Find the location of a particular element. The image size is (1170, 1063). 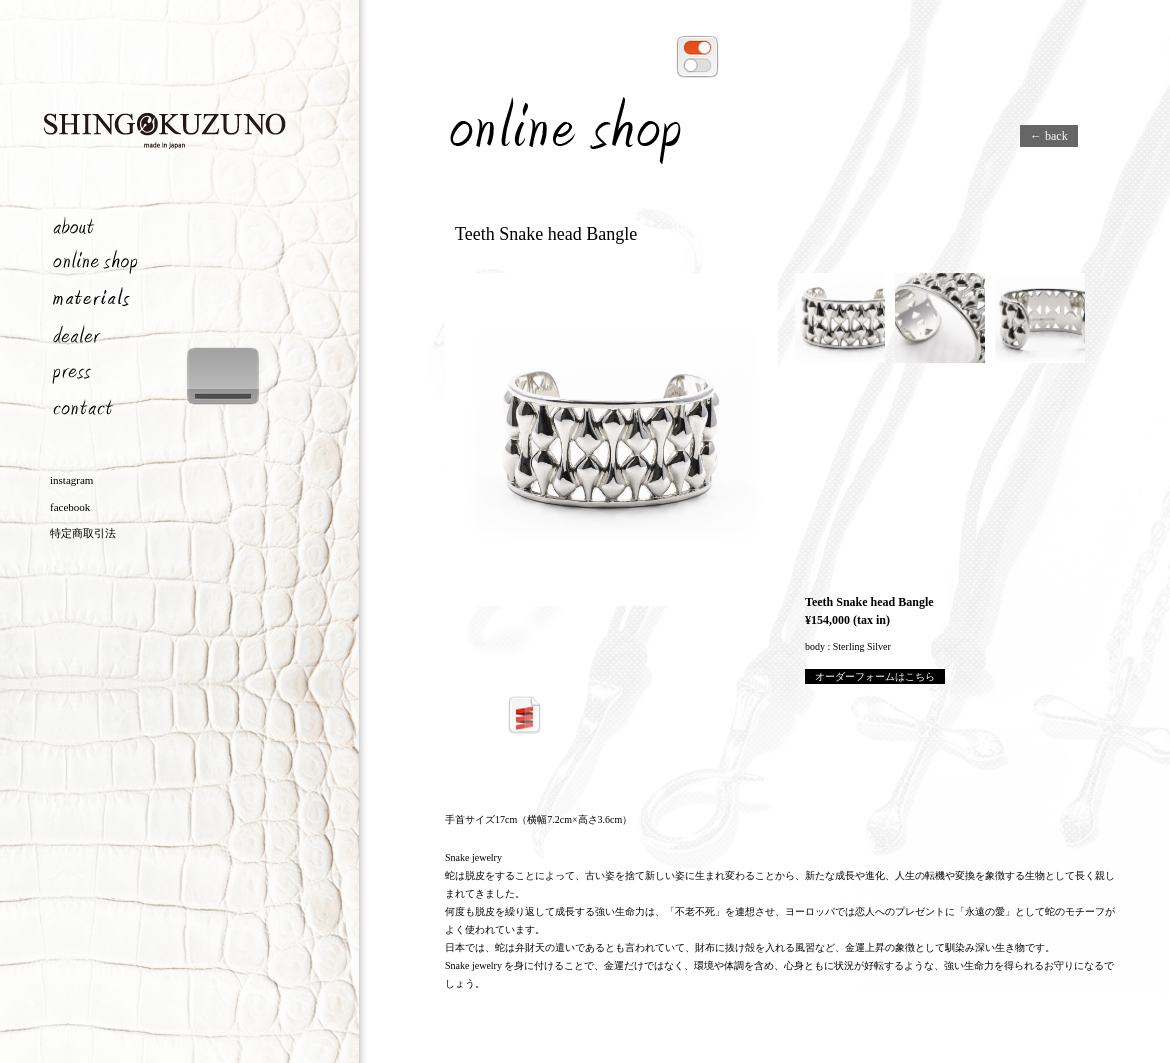

access removable storage device is located at coordinates (223, 376).